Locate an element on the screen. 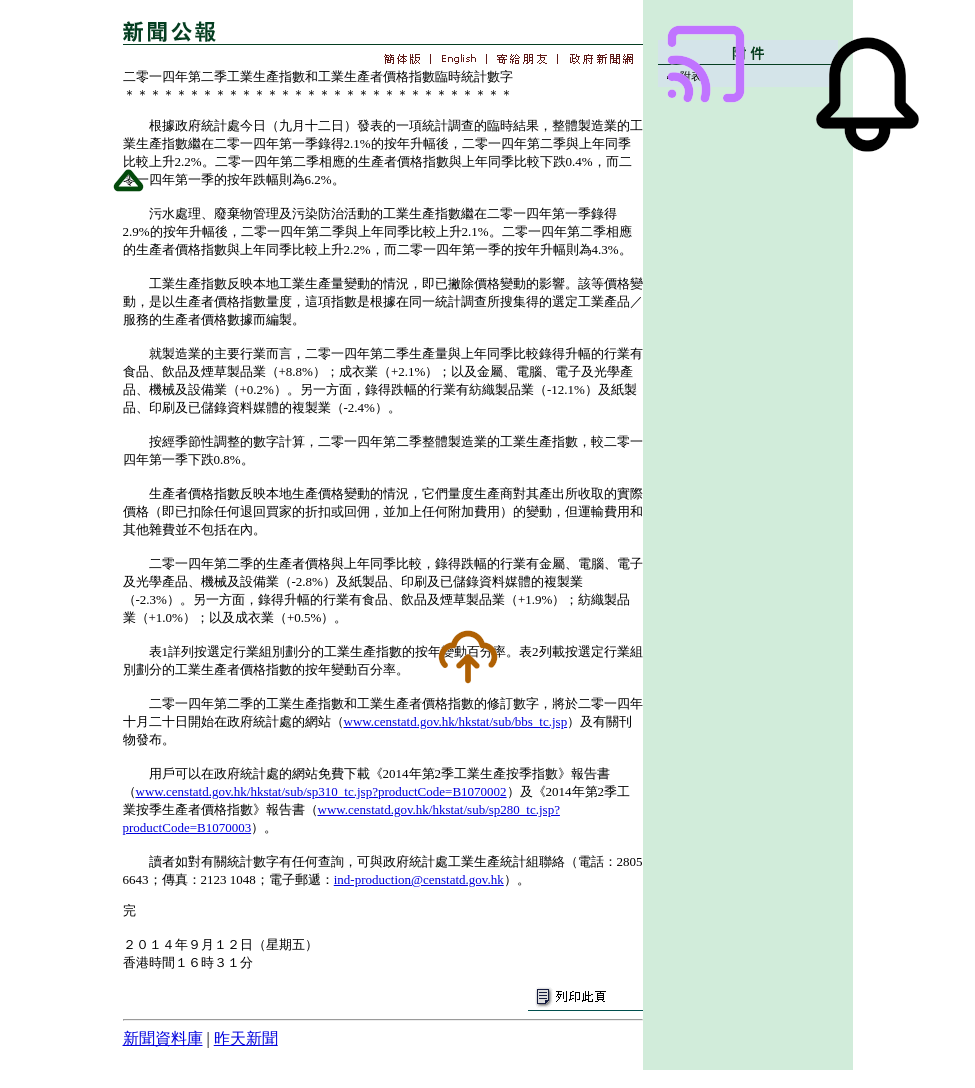 This screenshot has width=975, height=1088. view notifications is located at coordinates (867, 94).